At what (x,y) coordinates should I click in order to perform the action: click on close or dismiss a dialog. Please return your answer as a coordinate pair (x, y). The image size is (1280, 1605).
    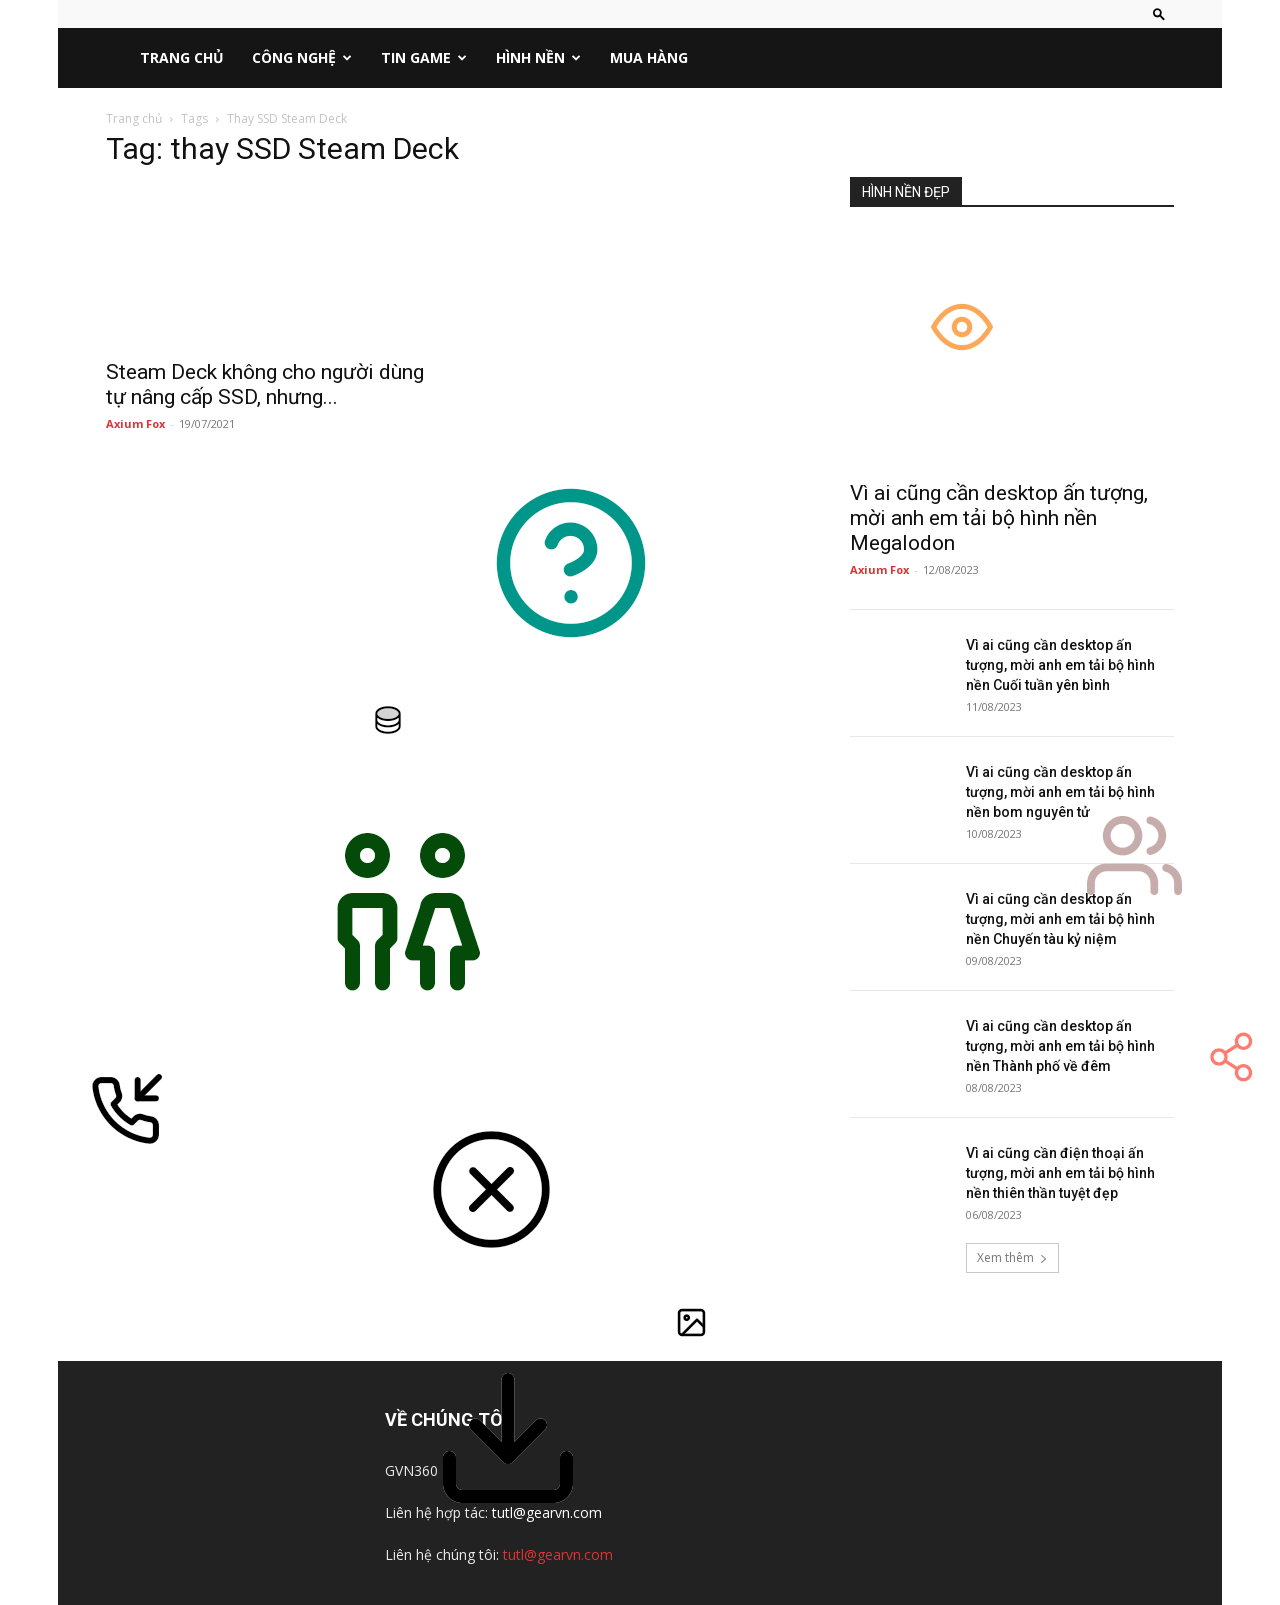
    Looking at the image, I should click on (491, 1189).